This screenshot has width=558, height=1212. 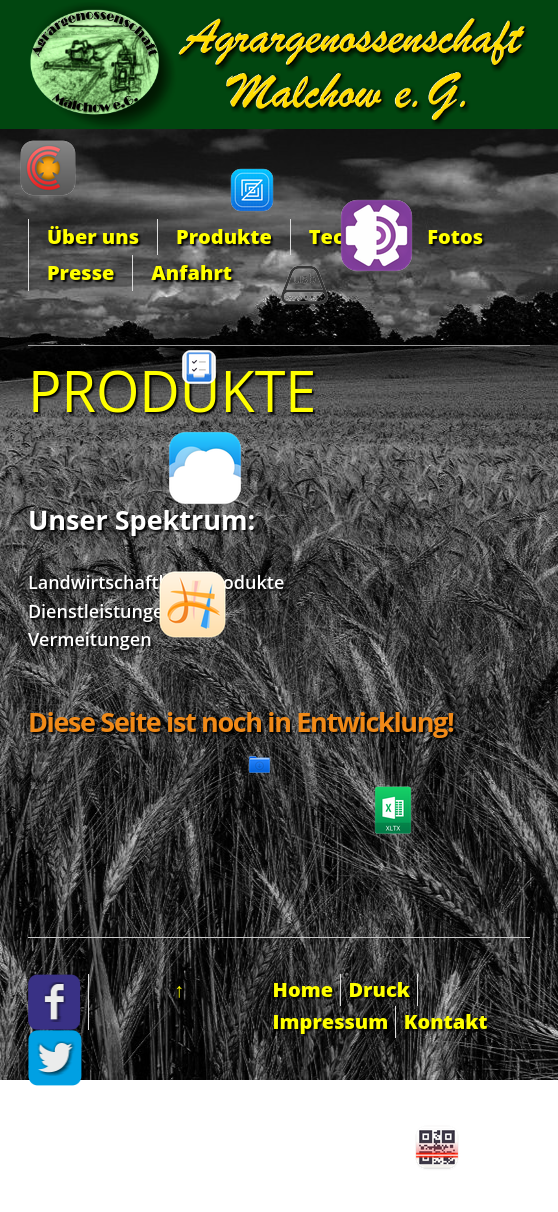 What do you see at coordinates (437, 1147) in the screenshot?
I see `open QR code scanner app` at bounding box center [437, 1147].